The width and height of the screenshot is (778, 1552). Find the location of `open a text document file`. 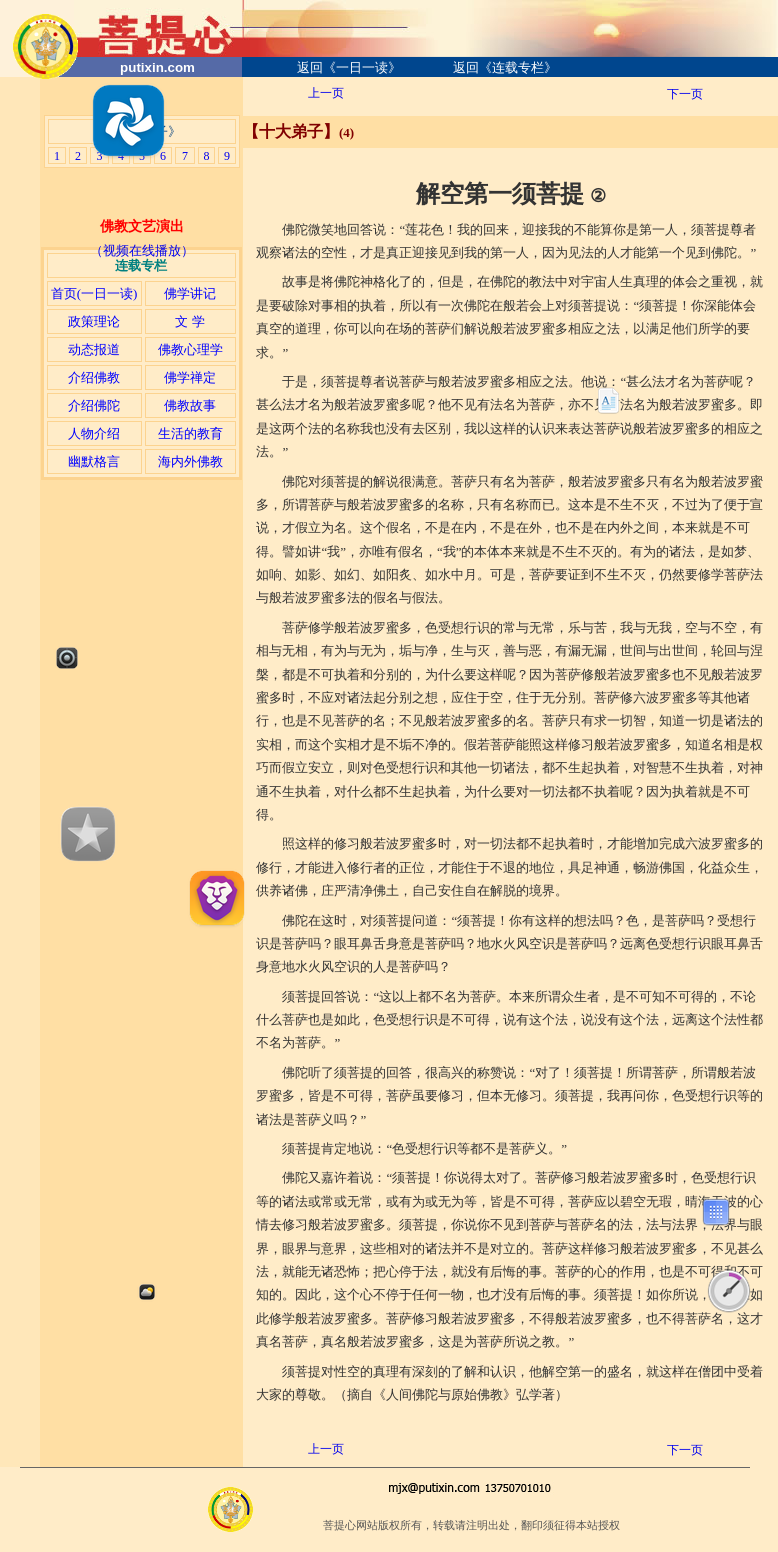

open a text document file is located at coordinates (608, 400).